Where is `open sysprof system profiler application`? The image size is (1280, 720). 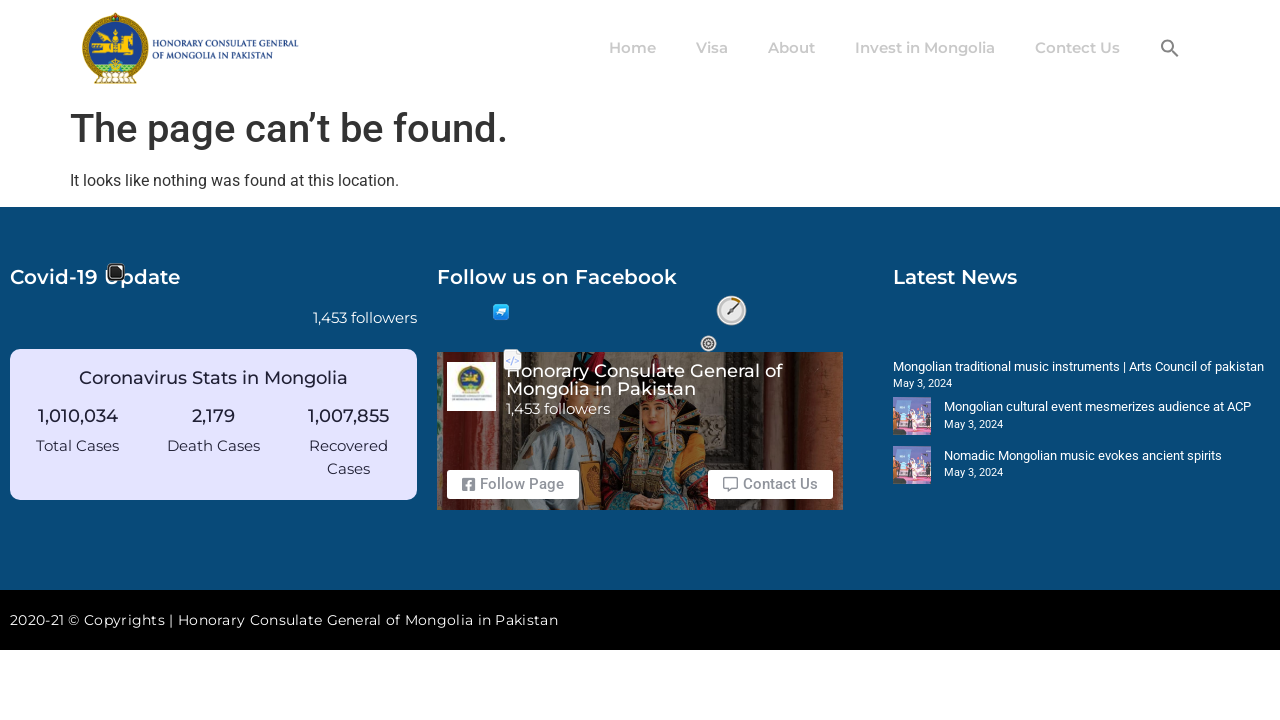
open sysprof system profiler application is located at coordinates (731, 310).